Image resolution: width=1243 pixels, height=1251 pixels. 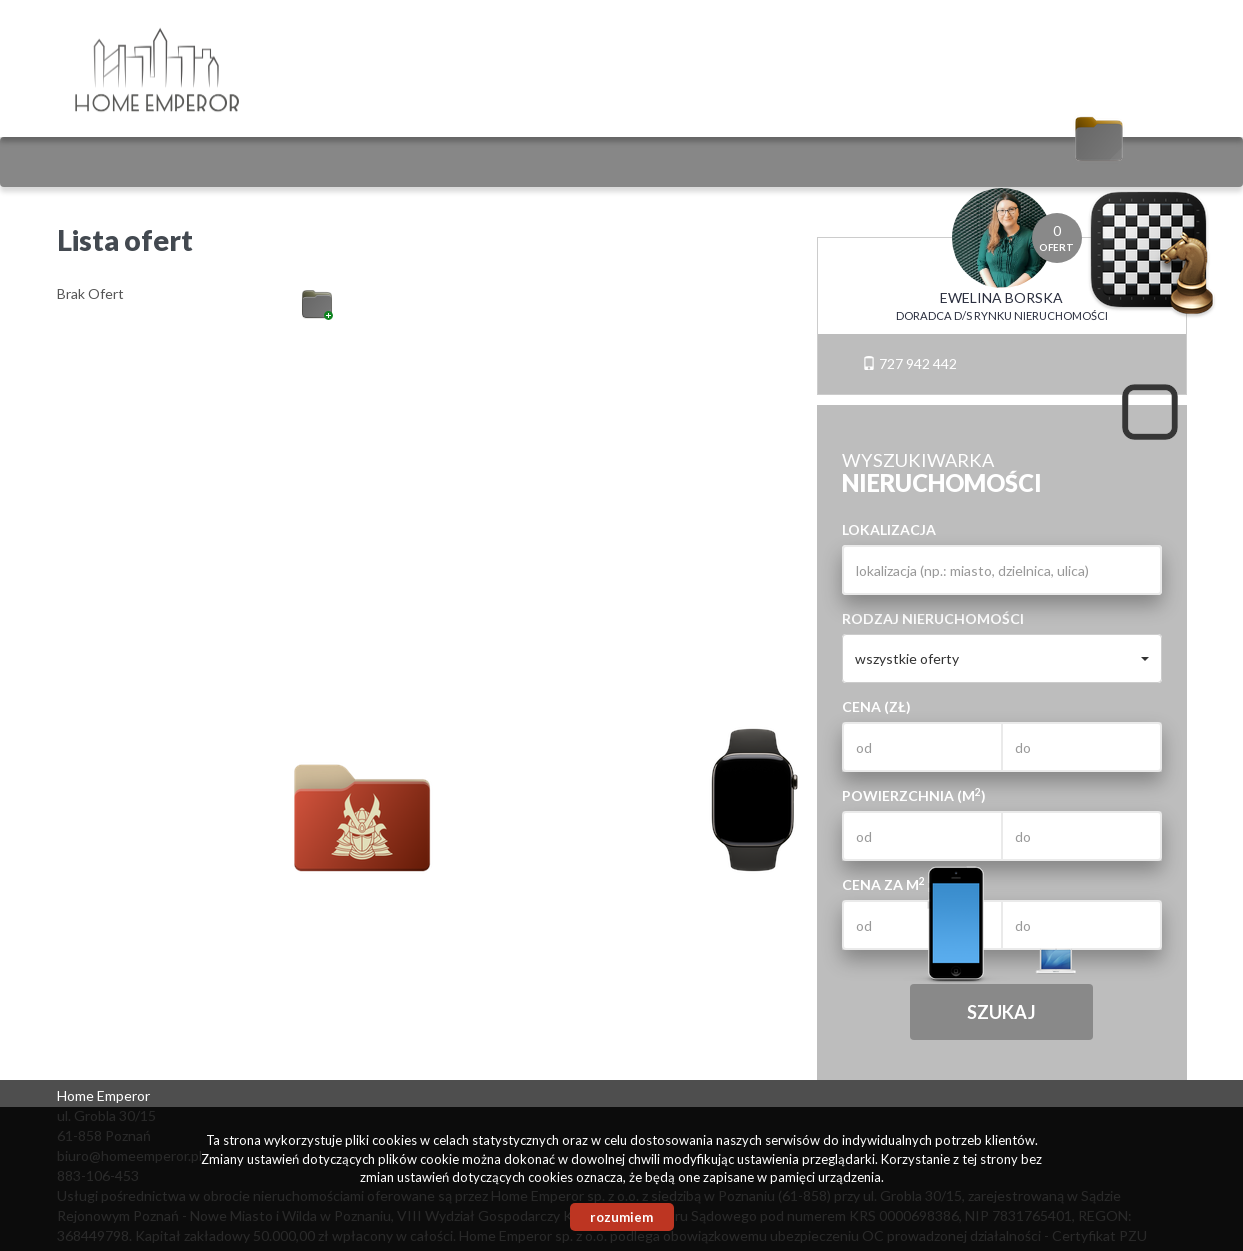 I want to click on represents an apple ibook g4 laptop device, so click(x=1056, y=961).